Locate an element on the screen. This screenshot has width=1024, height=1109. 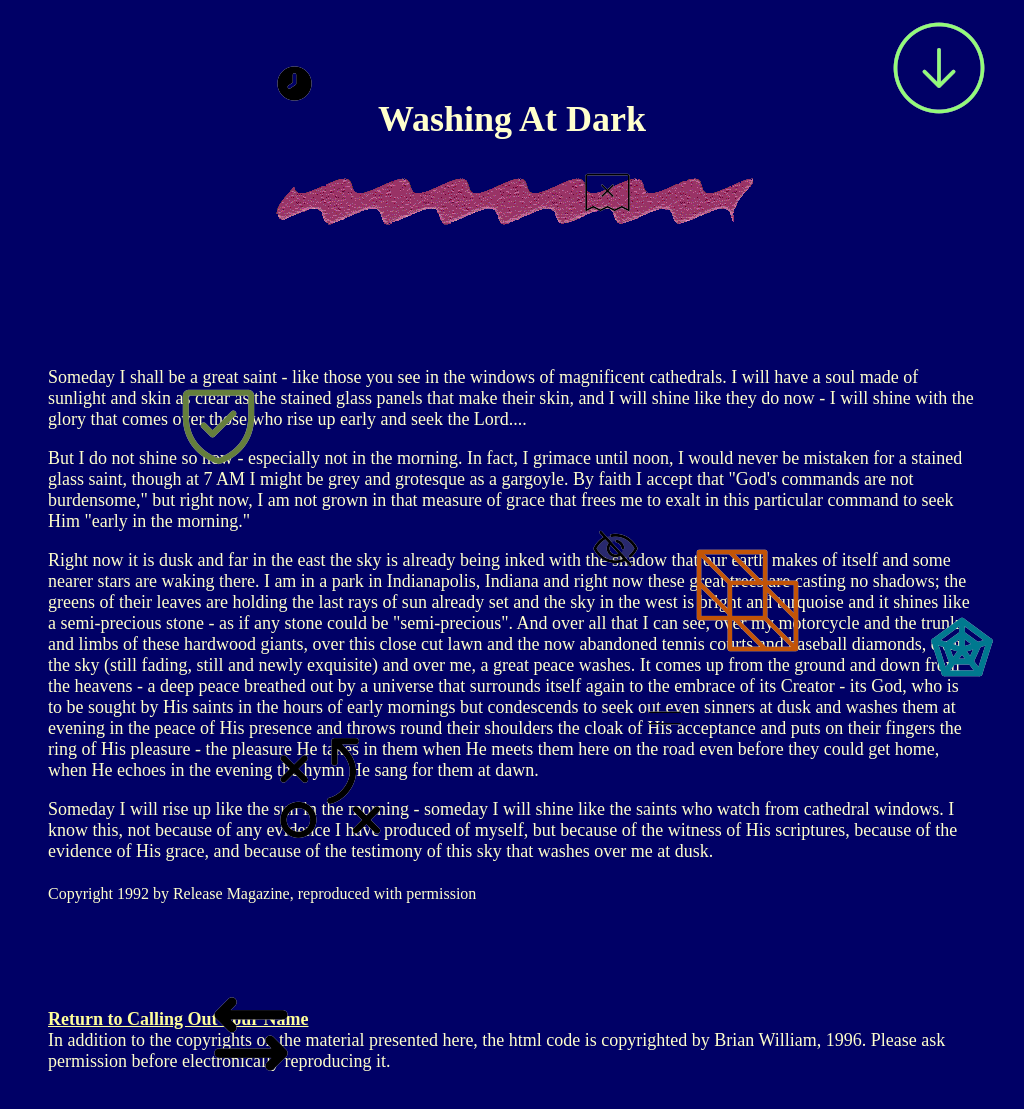
cancel or void a receipt is located at coordinates (607, 192).